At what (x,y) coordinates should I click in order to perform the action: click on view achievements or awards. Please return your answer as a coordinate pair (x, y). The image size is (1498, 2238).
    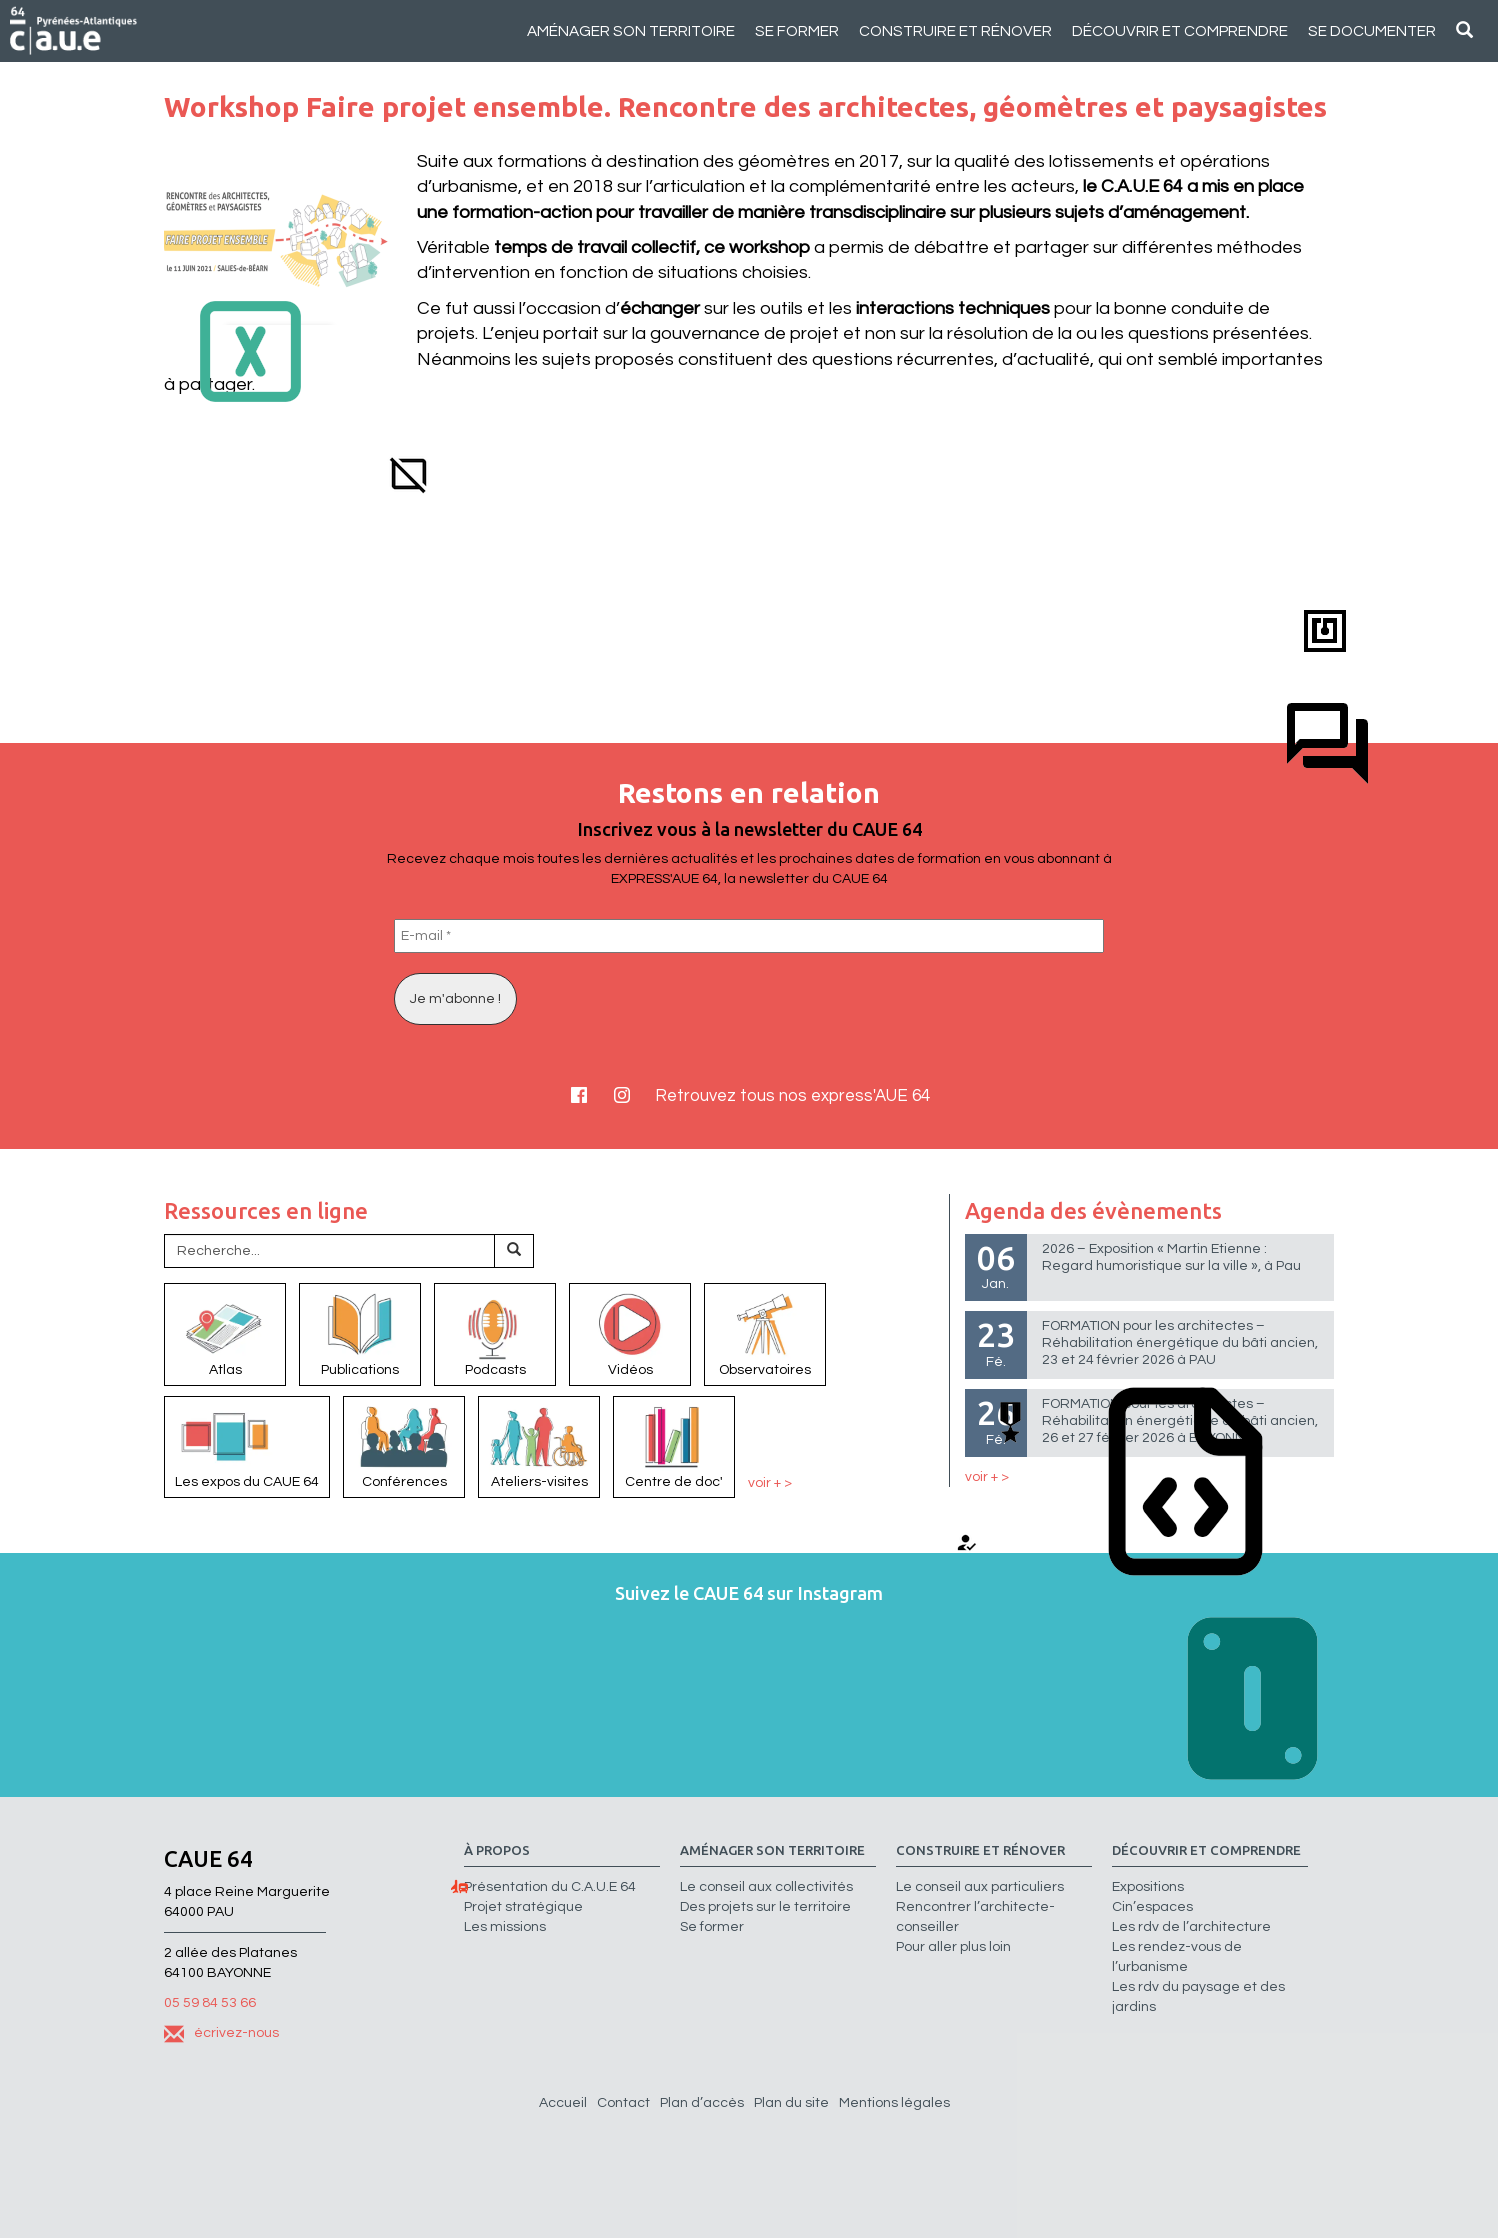
    Looking at the image, I should click on (1010, 1422).